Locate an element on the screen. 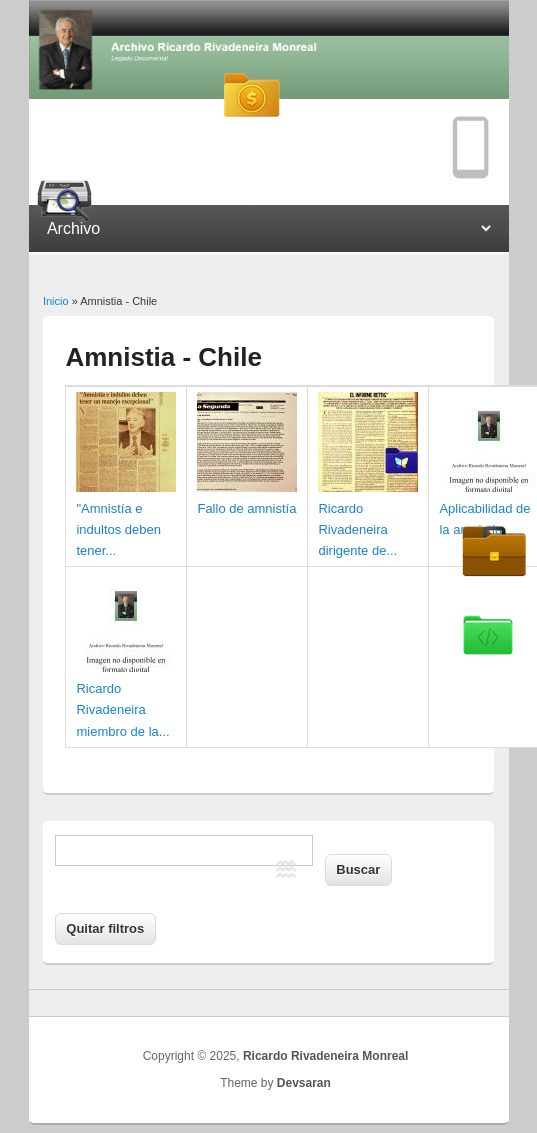  indicates a connected iPod touch device is located at coordinates (470, 147).